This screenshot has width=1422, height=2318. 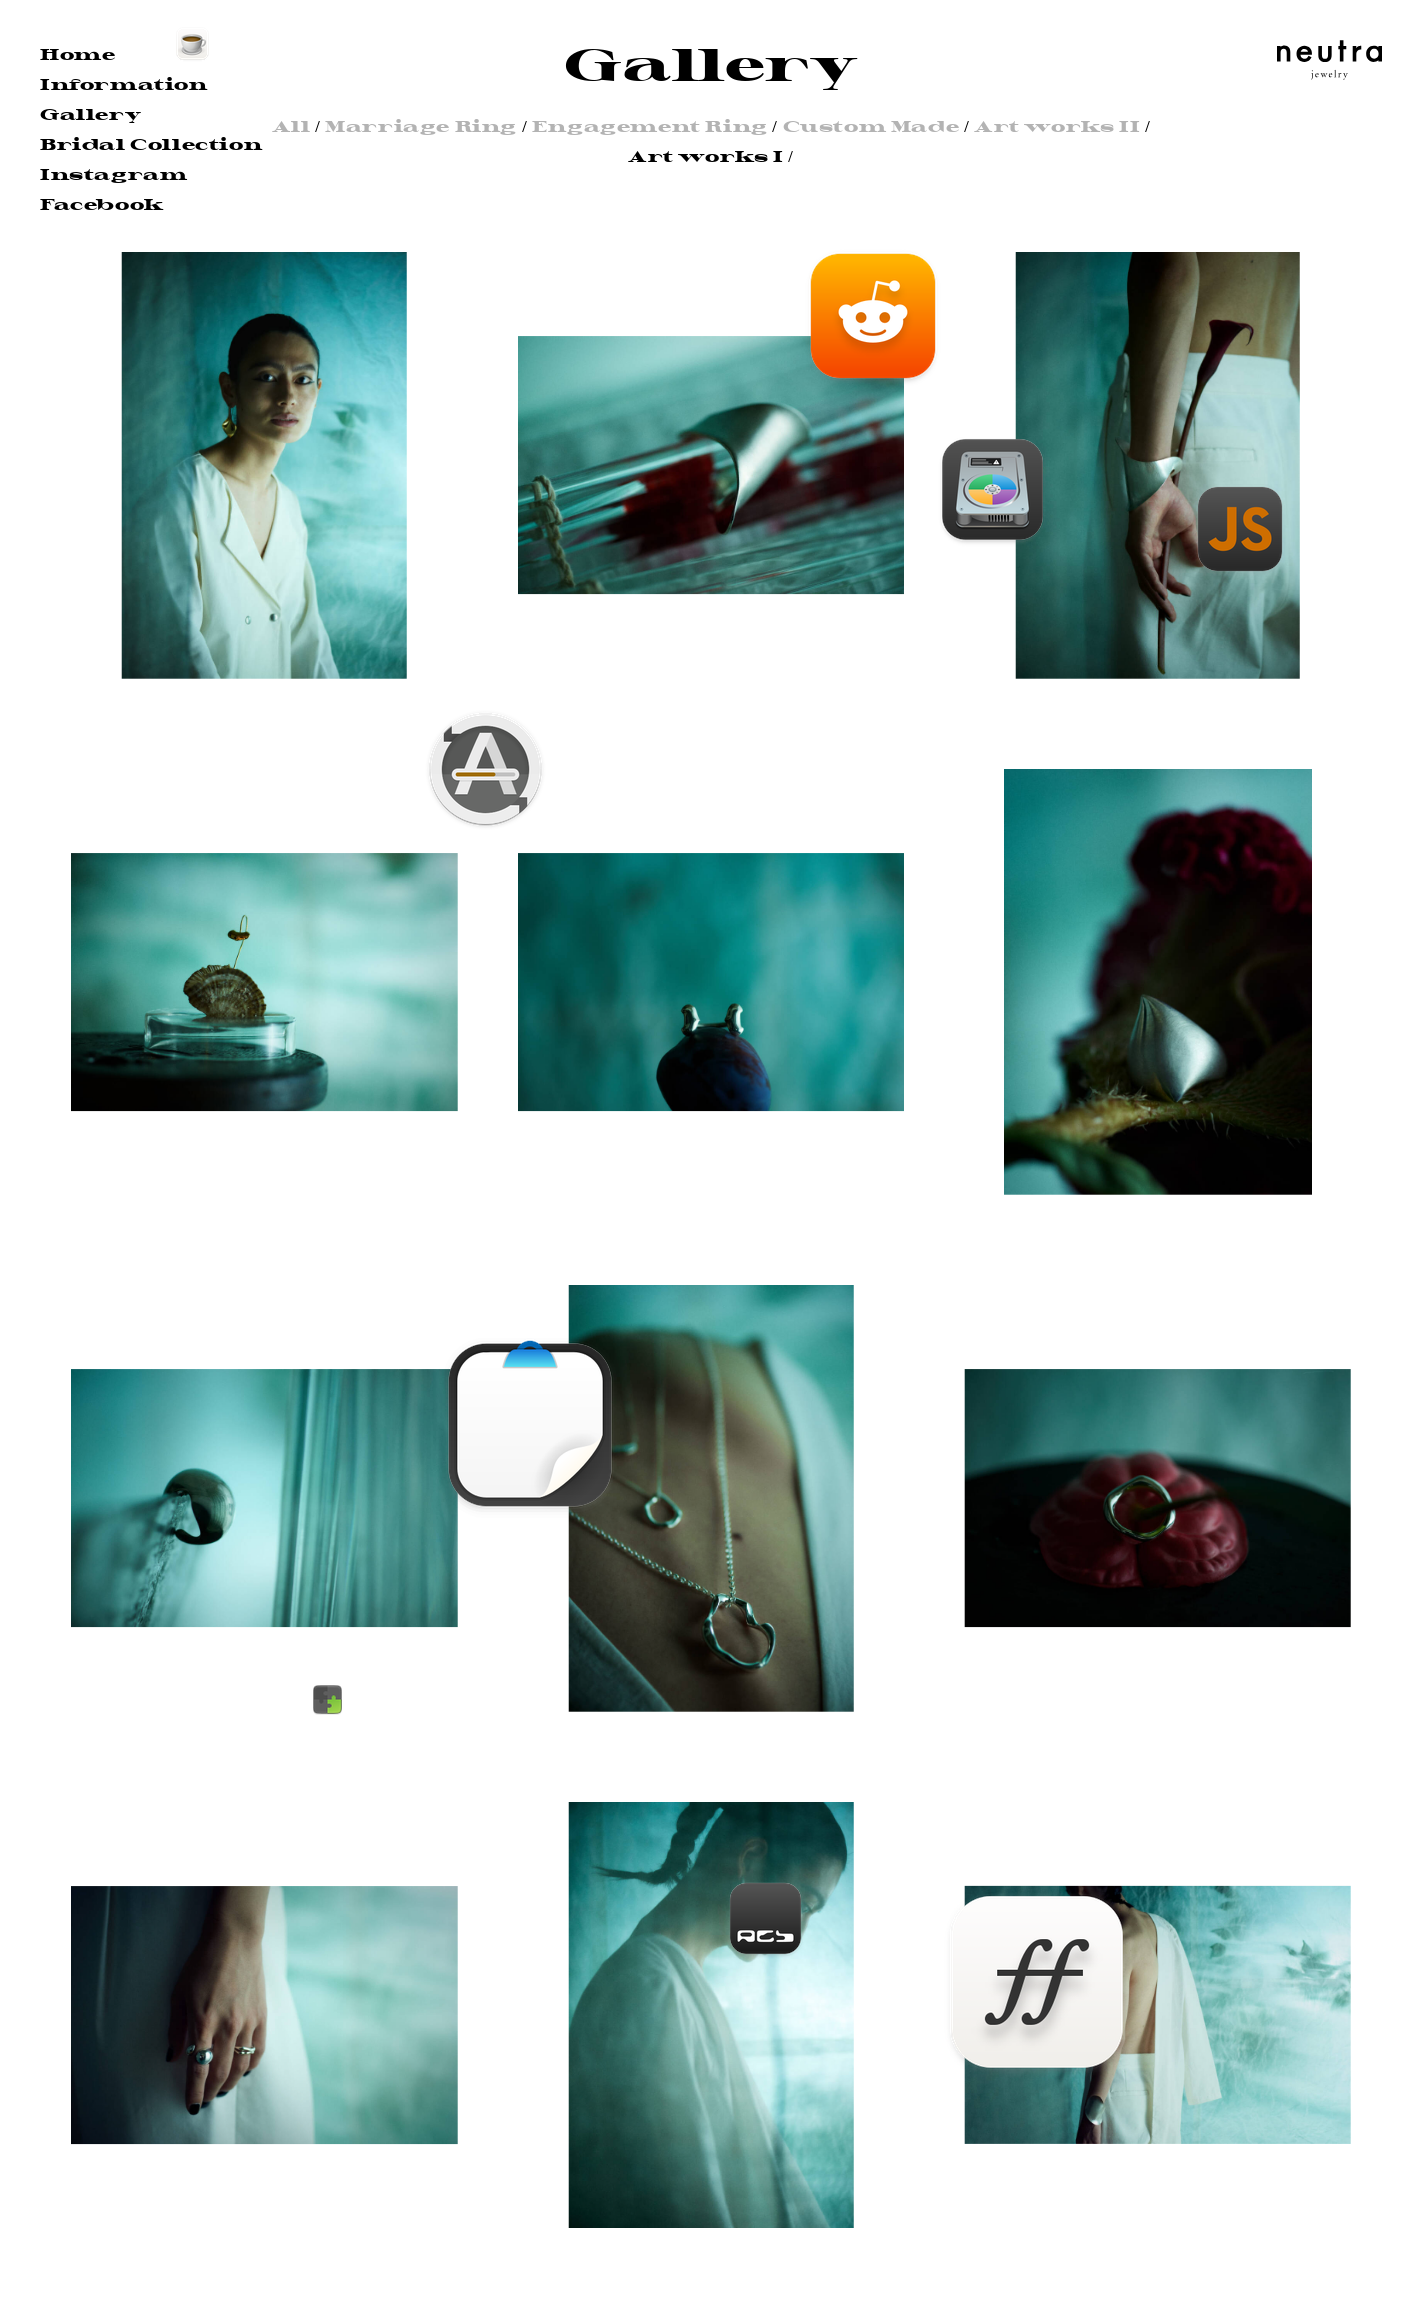 What do you see at coordinates (530, 1425) in the screenshot?
I see `open tasks or to-do list app` at bounding box center [530, 1425].